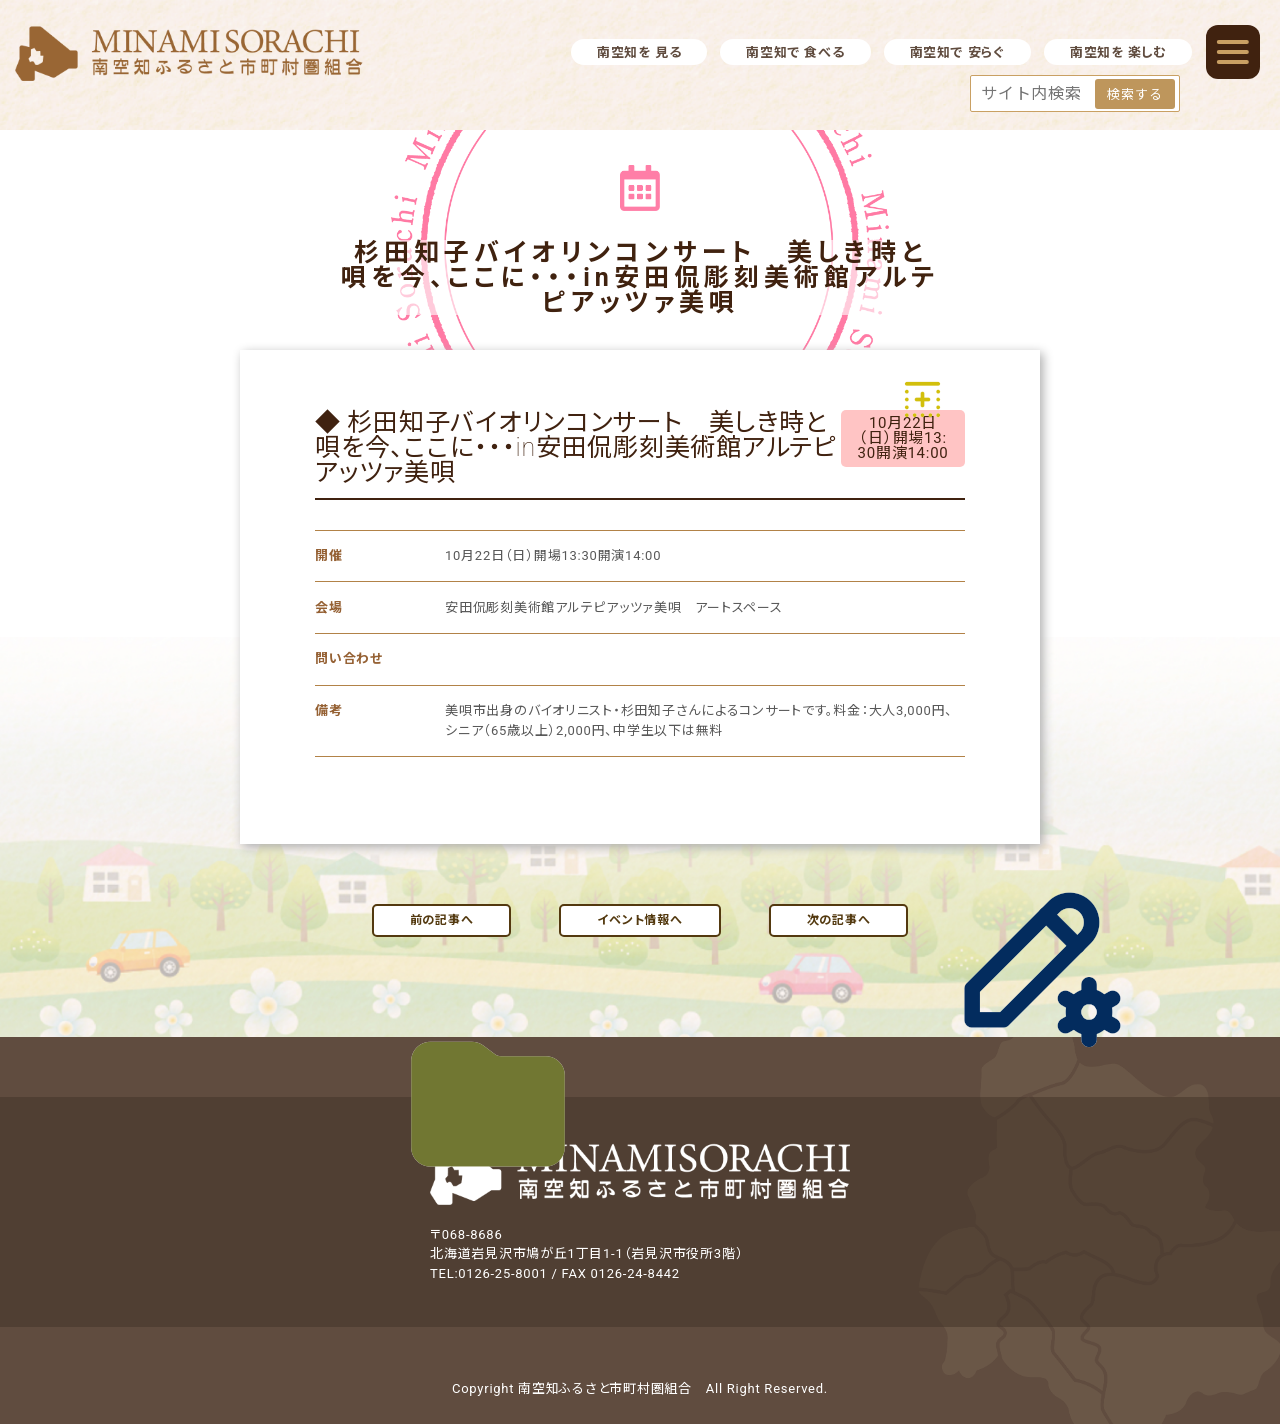 The height and width of the screenshot is (1424, 1280). I want to click on open folder to view contents, so click(488, 1109).